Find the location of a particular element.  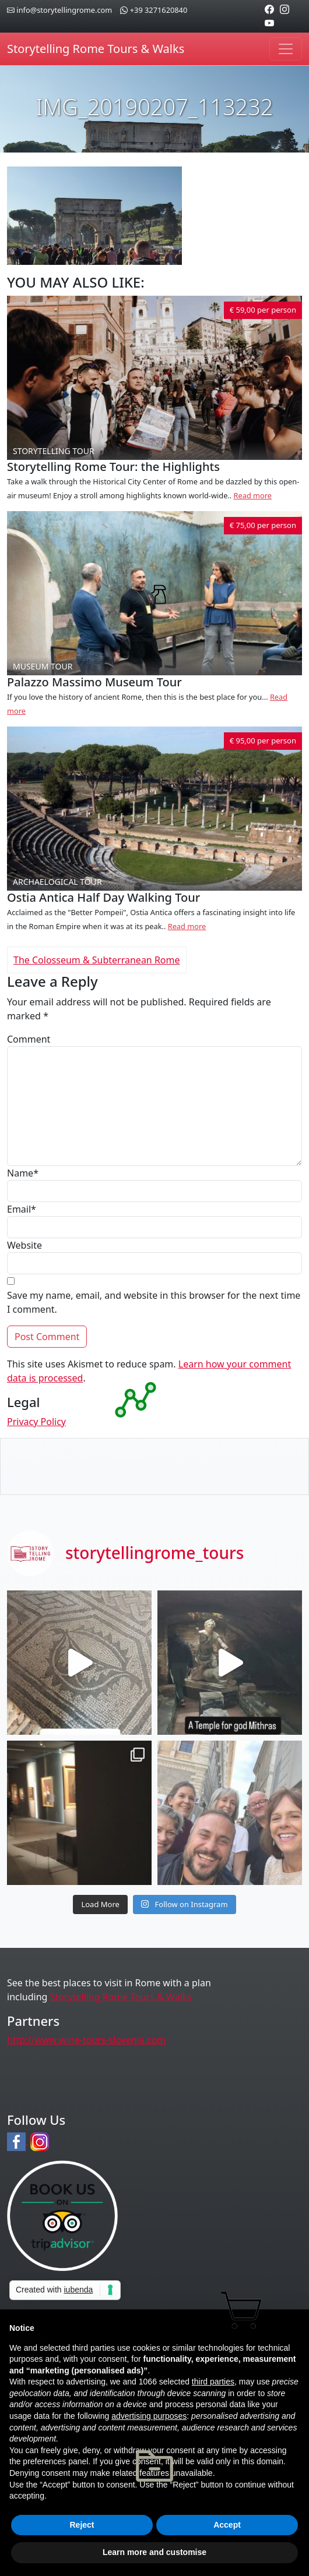

access cleaning or household tools is located at coordinates (159, 594).